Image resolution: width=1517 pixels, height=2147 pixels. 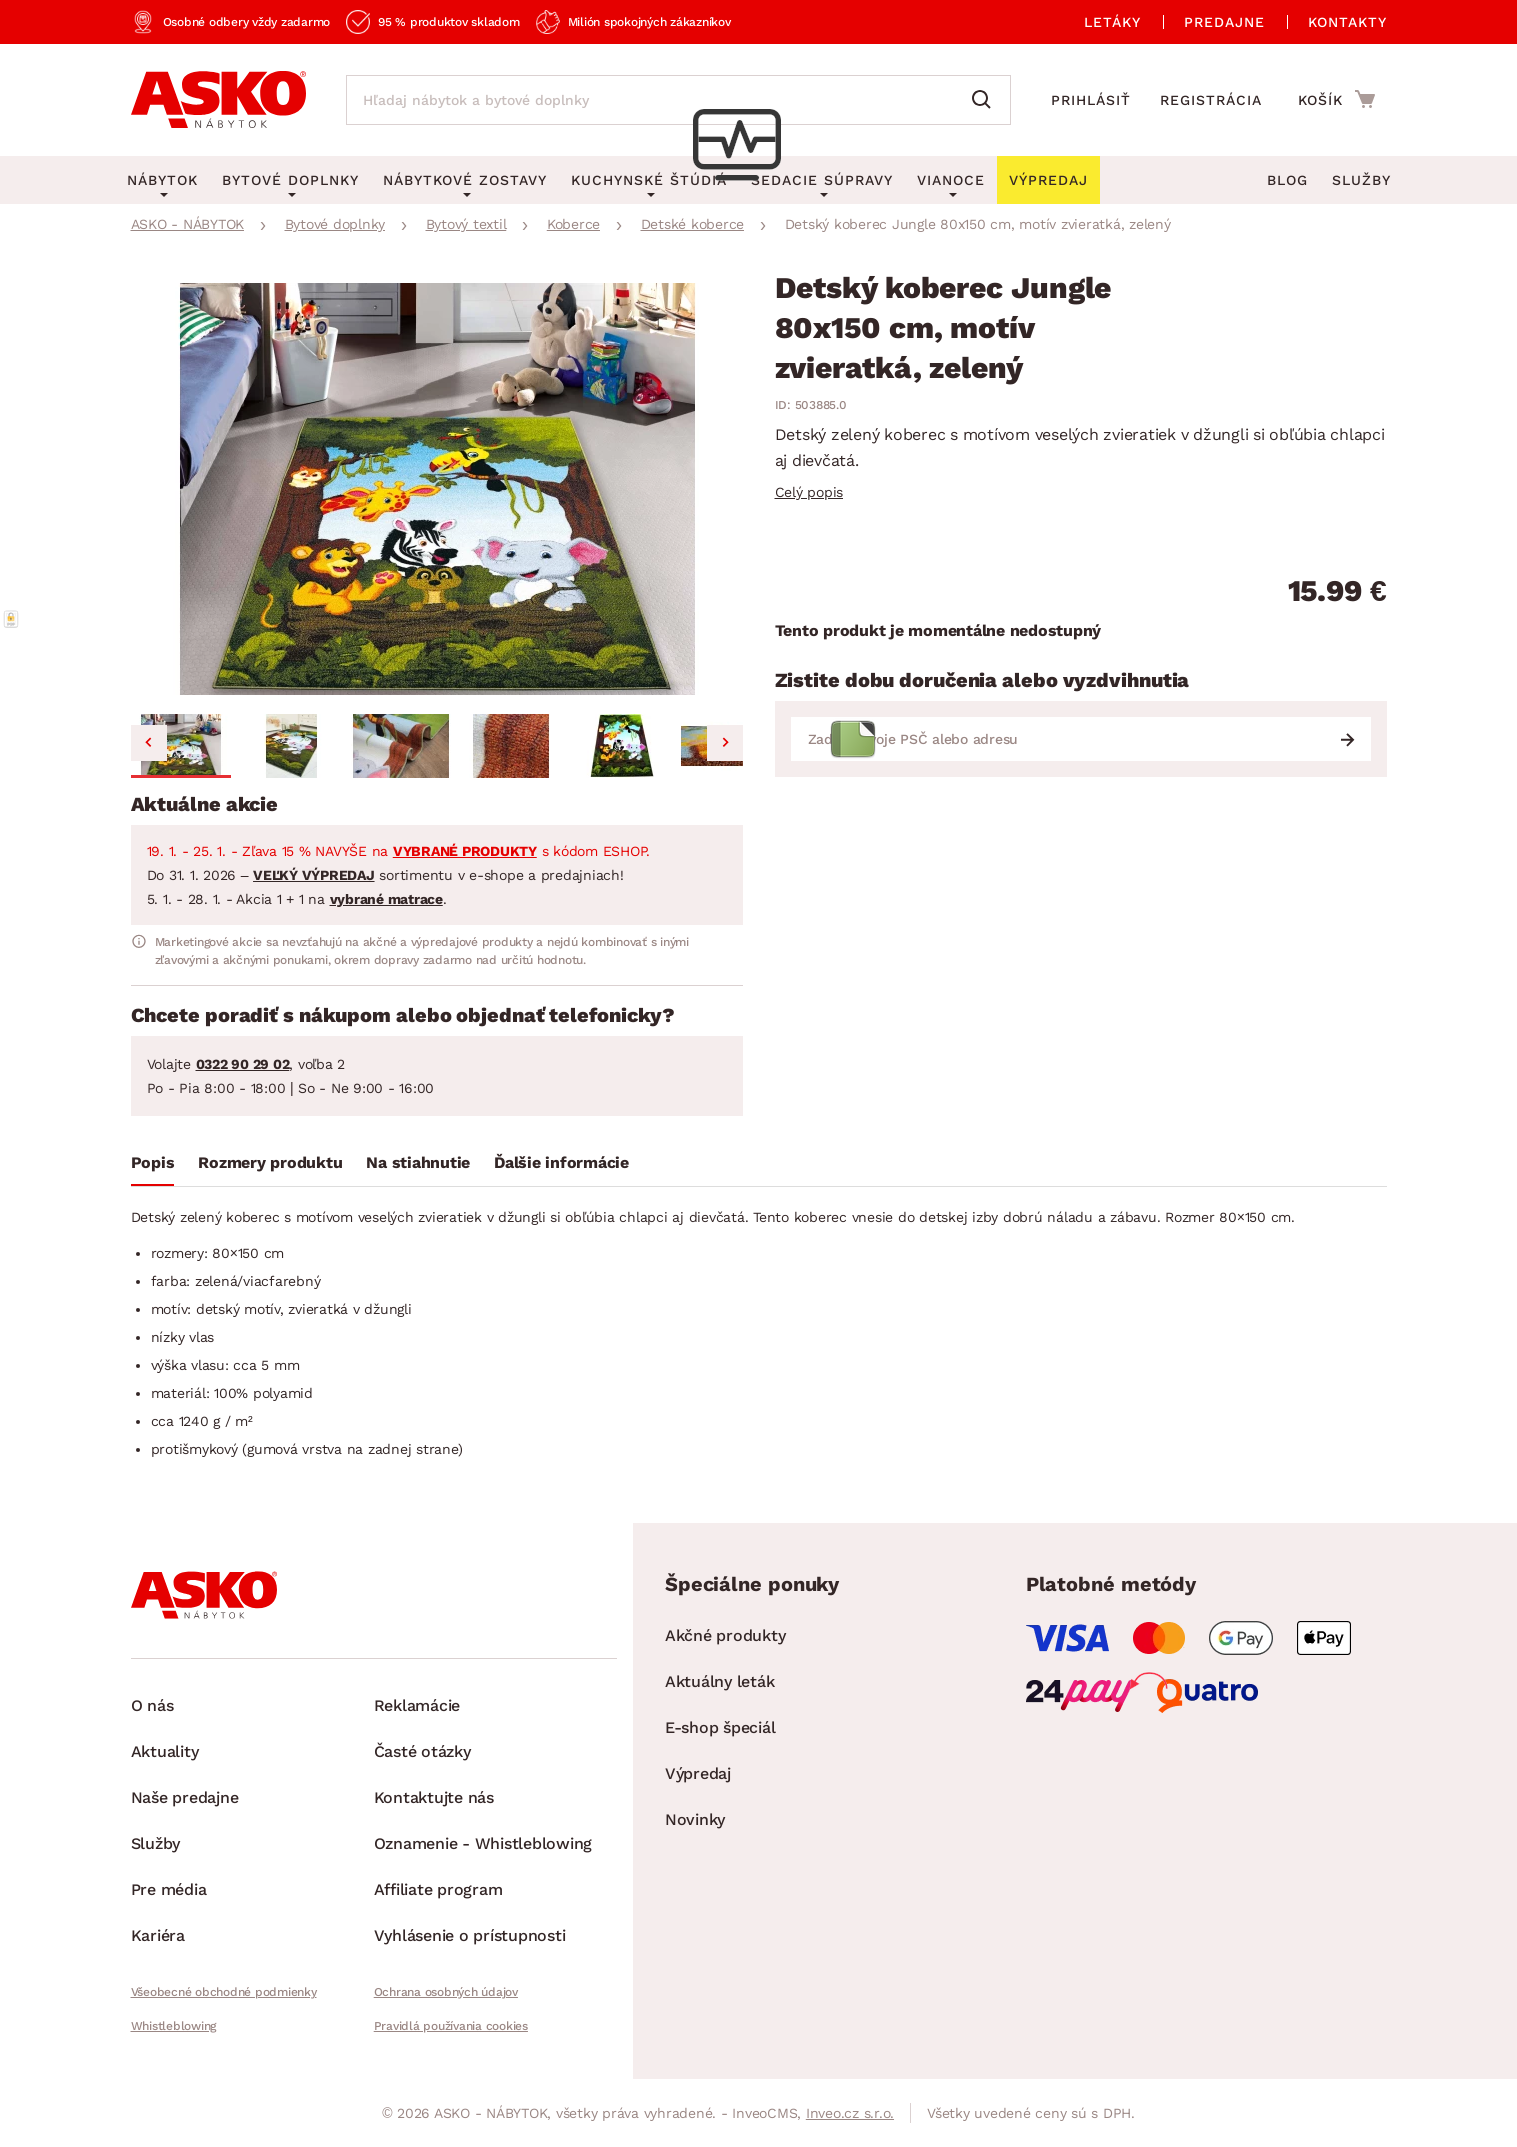 I want to click on undo the last action, so click(x=1148, y=1680).